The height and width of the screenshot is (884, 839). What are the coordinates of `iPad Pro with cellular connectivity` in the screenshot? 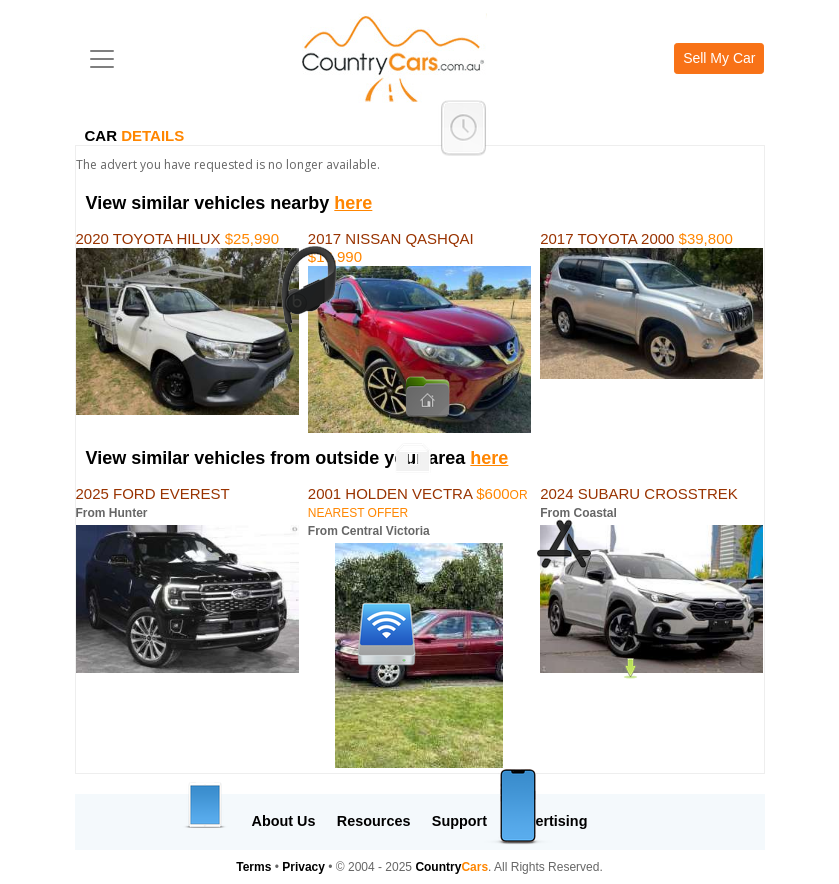 It's located at (205, 805).